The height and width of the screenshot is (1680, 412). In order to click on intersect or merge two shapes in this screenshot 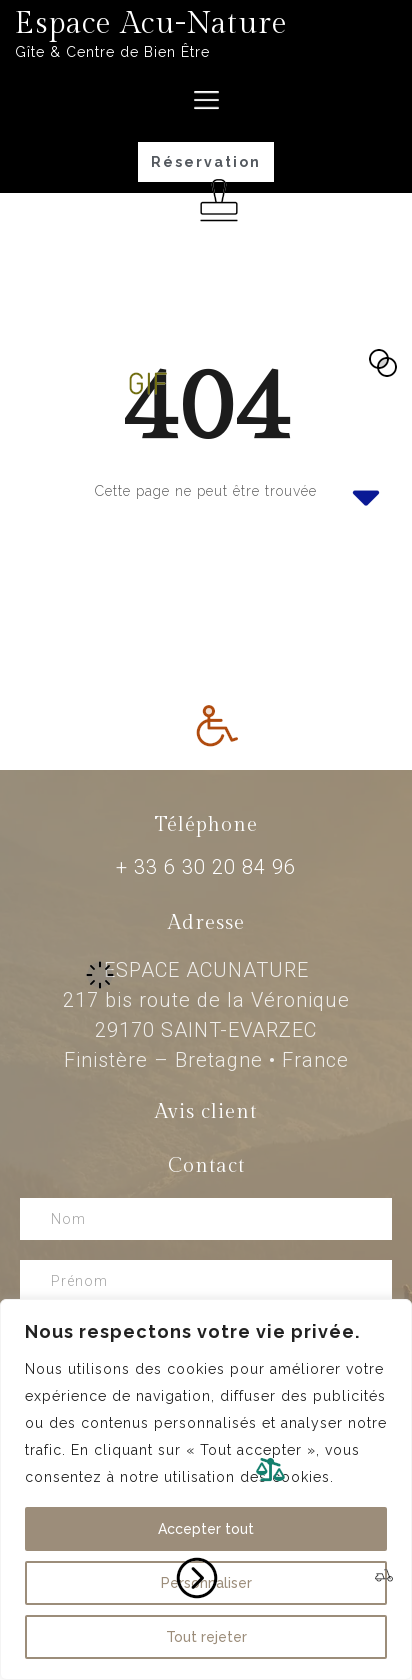, I will do `click(383, 363)`.